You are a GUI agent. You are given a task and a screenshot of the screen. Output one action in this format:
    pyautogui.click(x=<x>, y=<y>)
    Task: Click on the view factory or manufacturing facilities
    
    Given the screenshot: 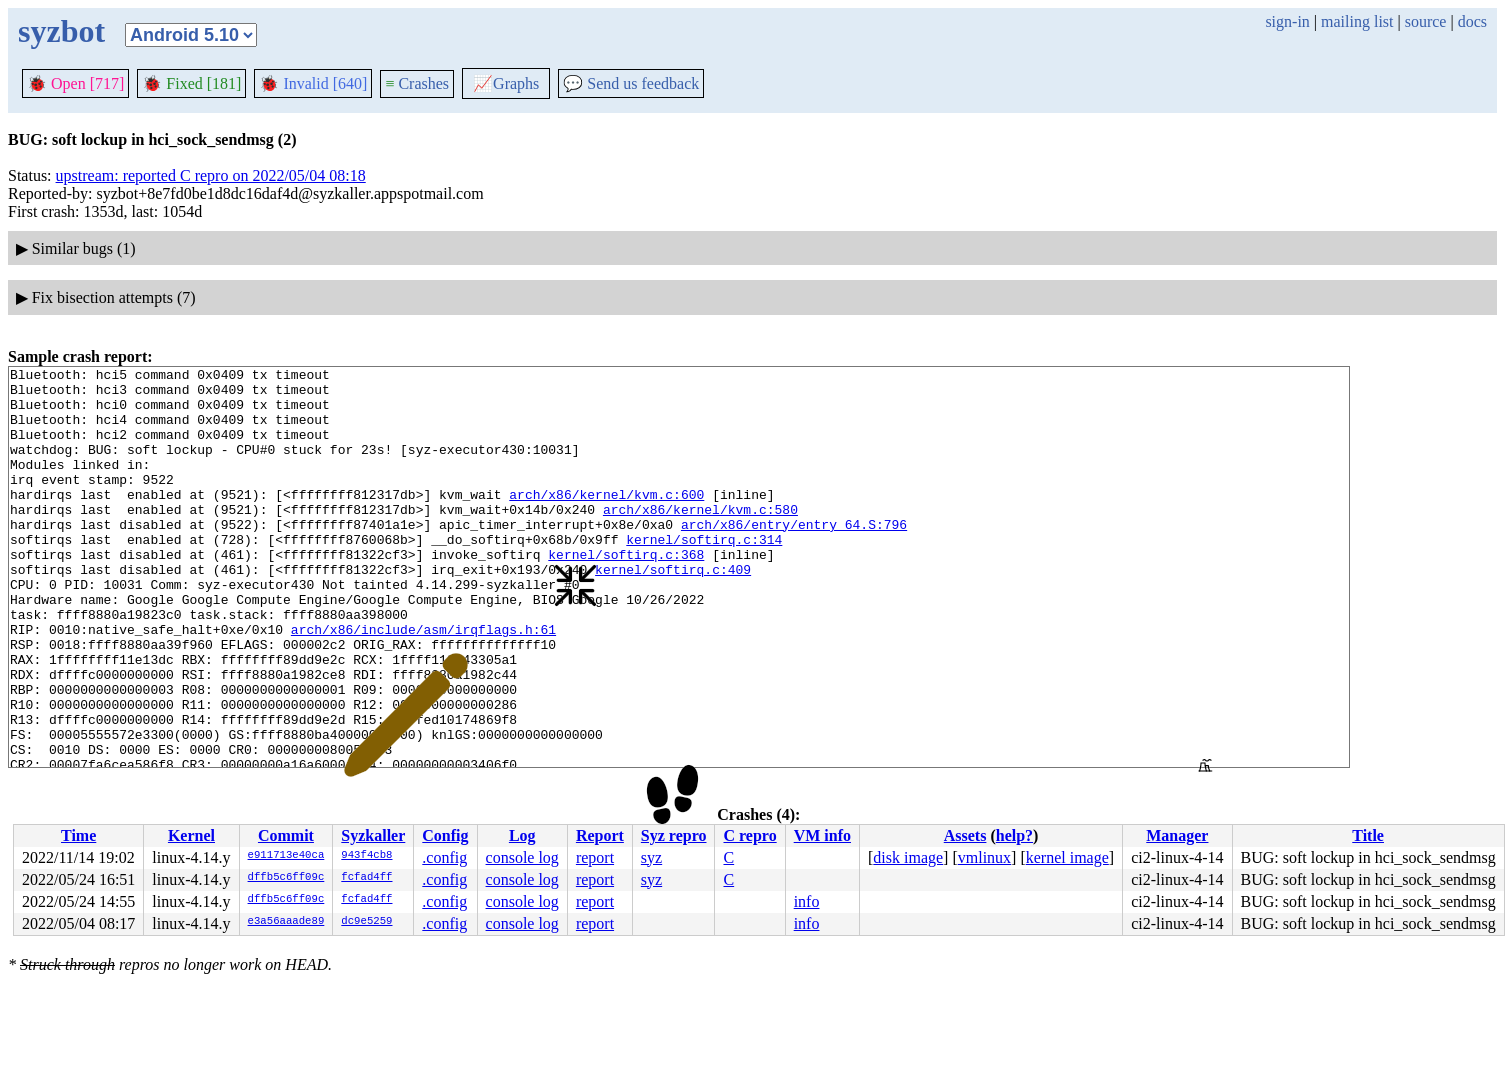 What is the action you would take?
    pyautogui.click(x=1205, y=765)
    